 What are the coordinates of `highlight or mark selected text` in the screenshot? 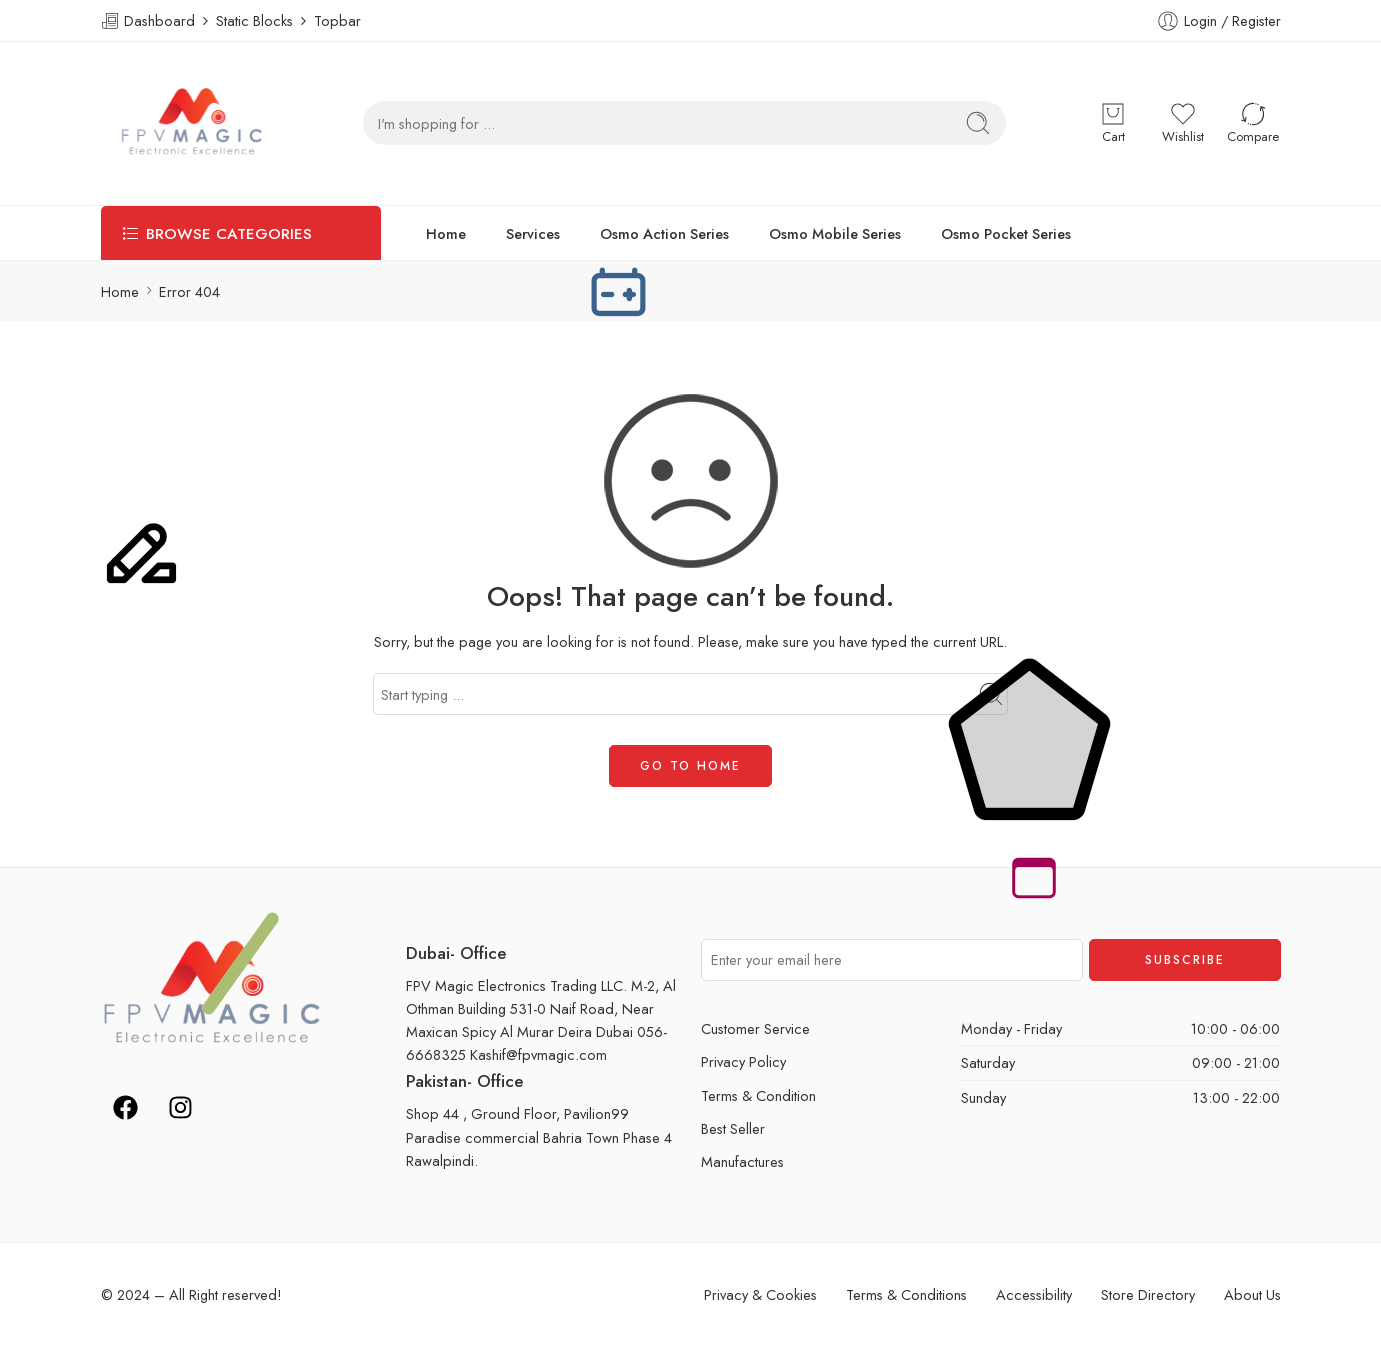 It's located at (141, 555).